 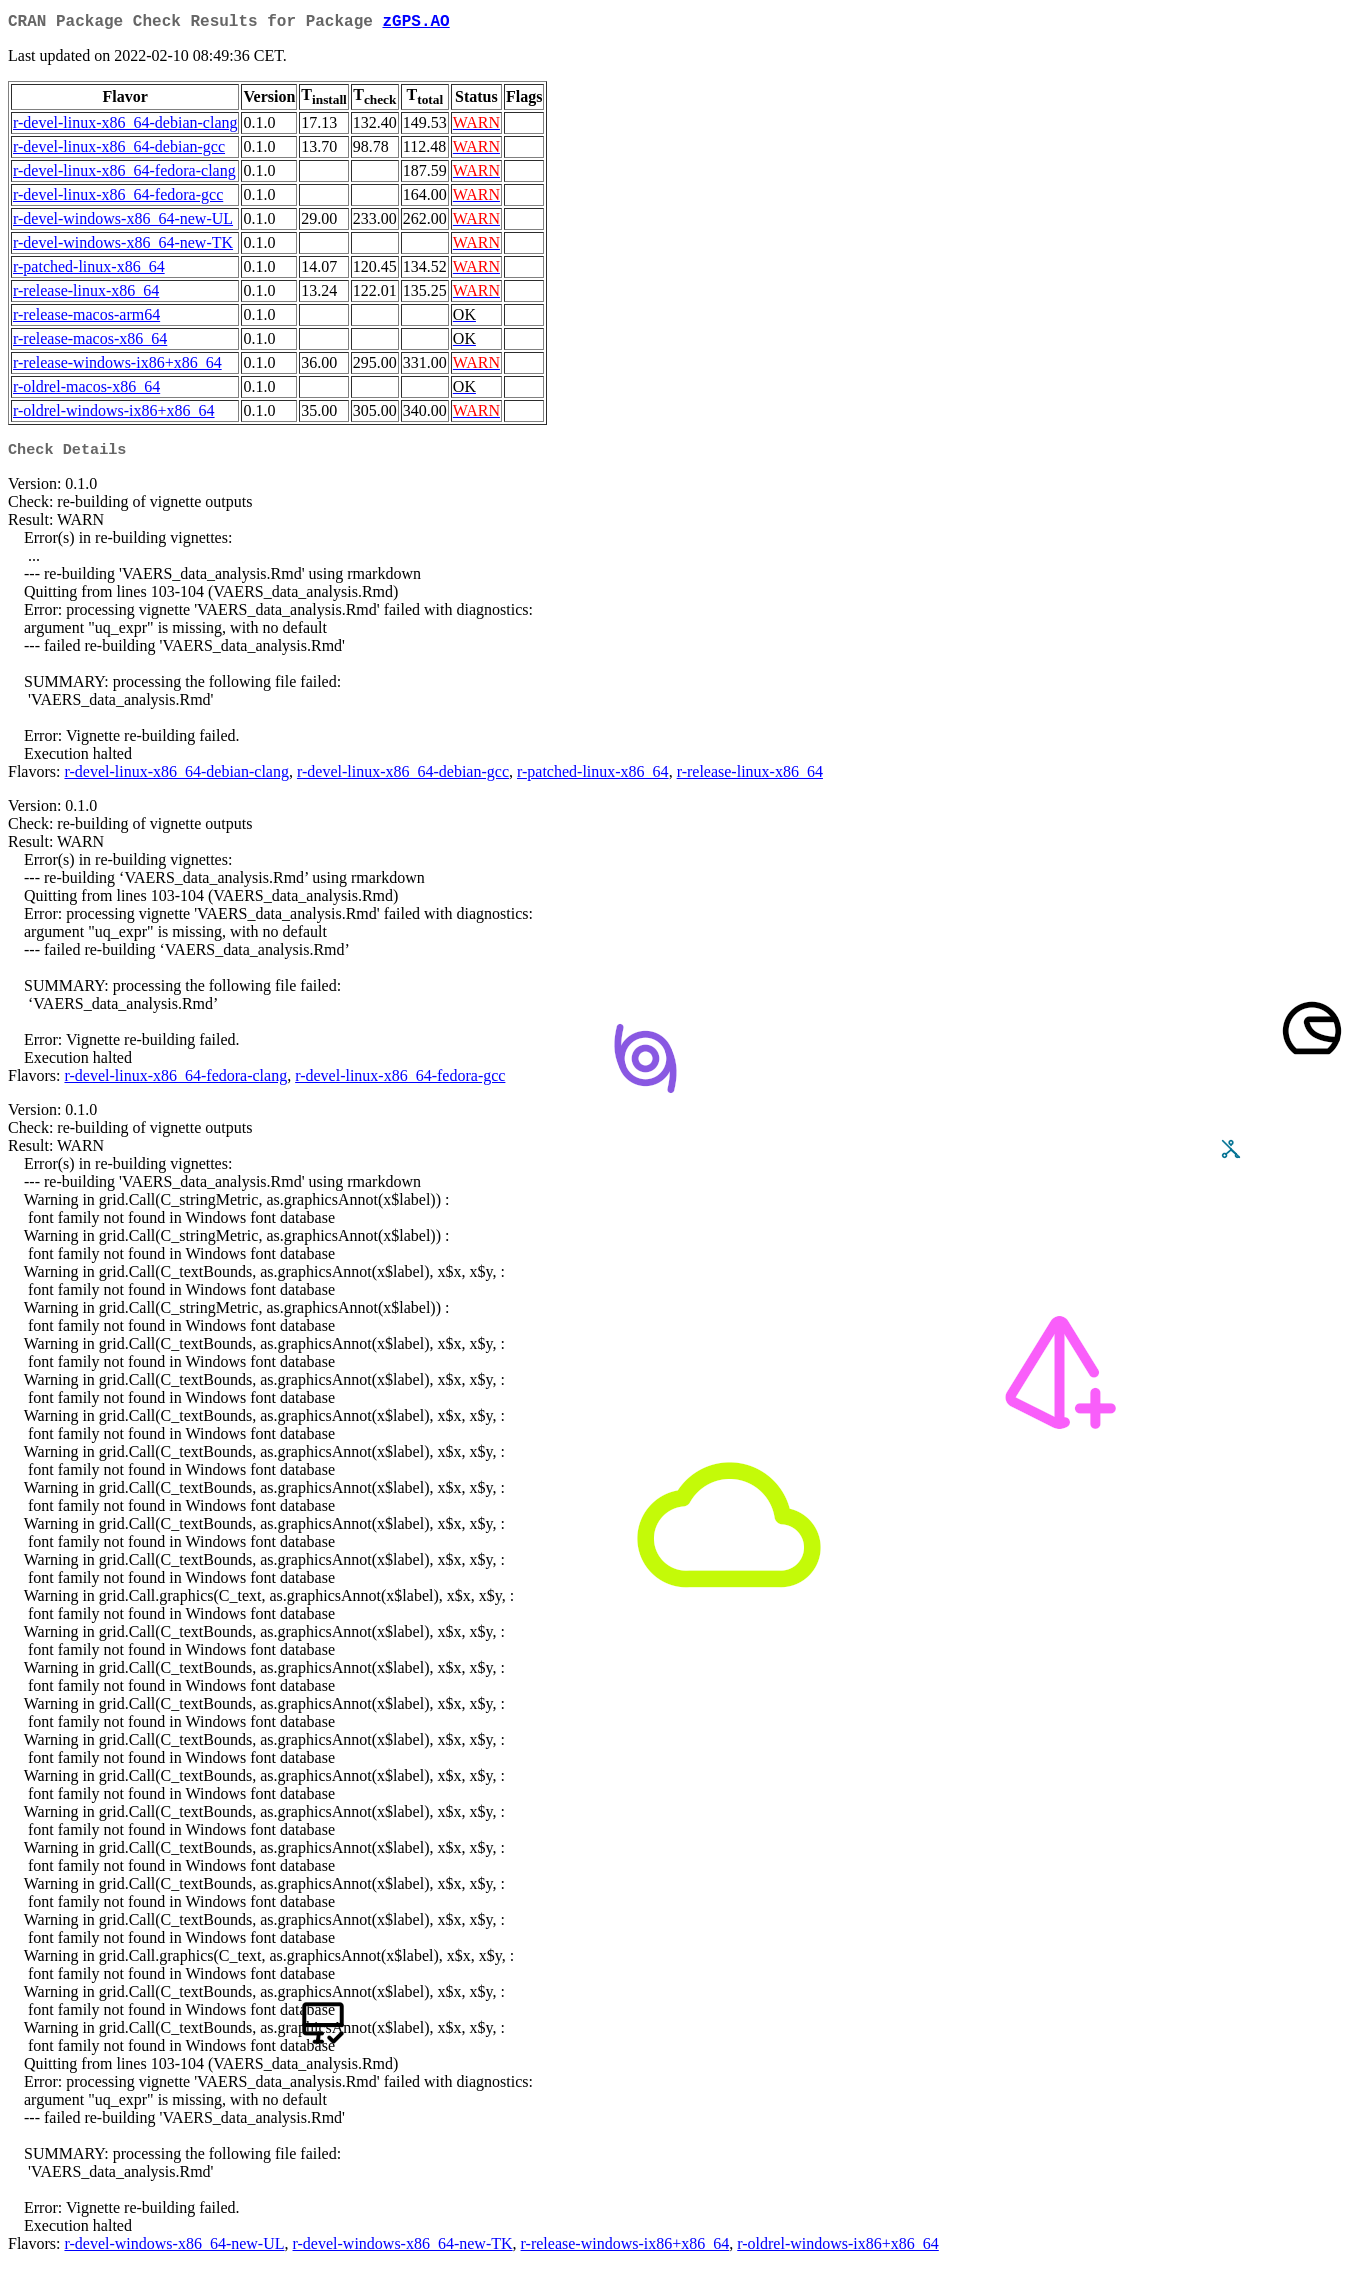 I want to click on add a new 3D object or shape, so click(x=1059, y=1372).